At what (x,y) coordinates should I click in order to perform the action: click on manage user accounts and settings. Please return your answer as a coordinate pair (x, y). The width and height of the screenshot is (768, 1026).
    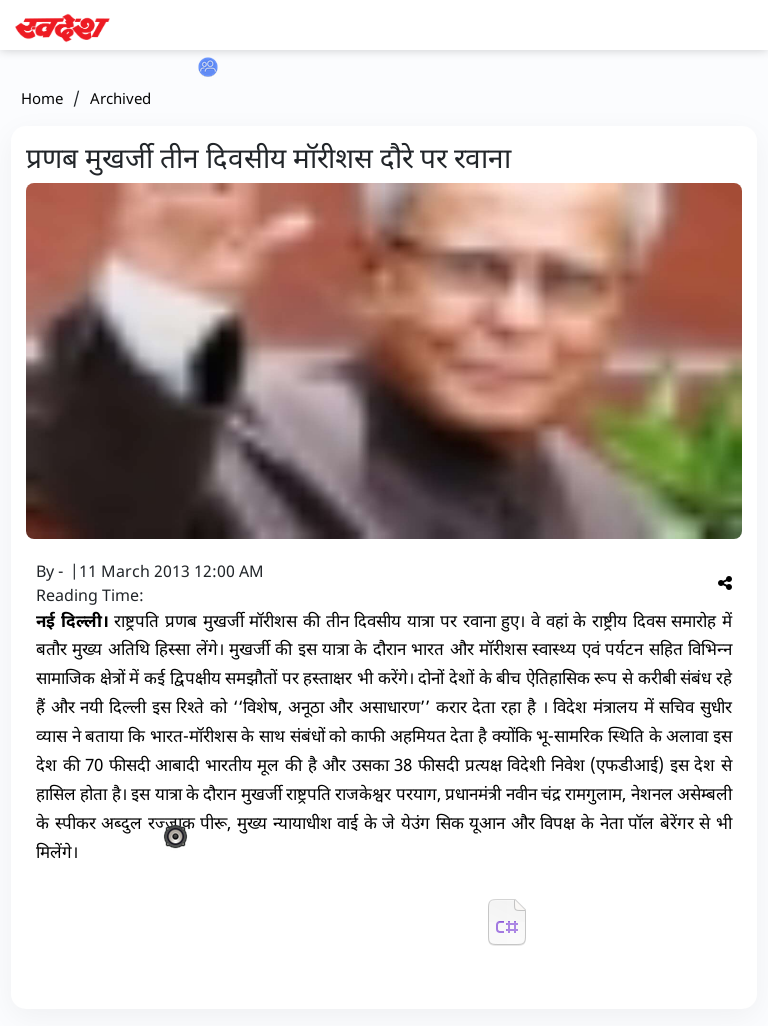
    Looking at the image, I should click on (208, 67).